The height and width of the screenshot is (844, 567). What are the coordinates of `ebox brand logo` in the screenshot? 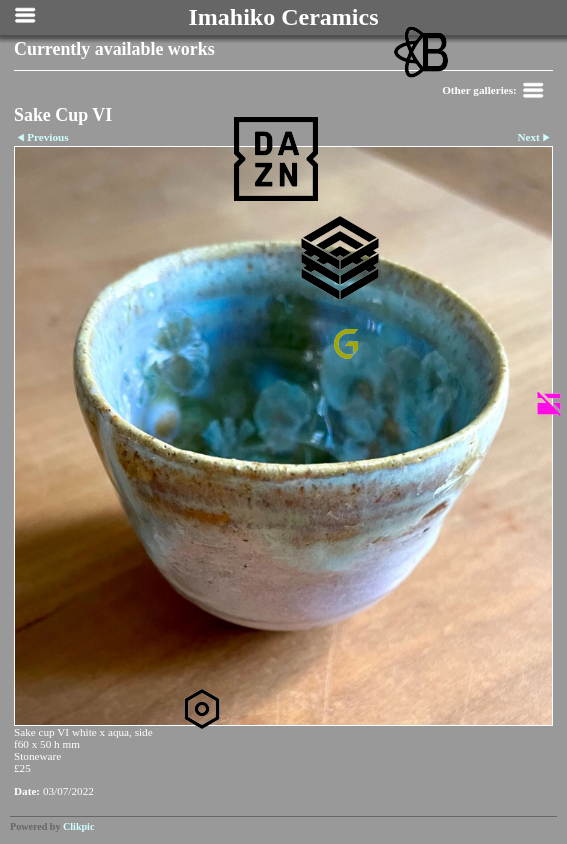 It's located at (340, 258).